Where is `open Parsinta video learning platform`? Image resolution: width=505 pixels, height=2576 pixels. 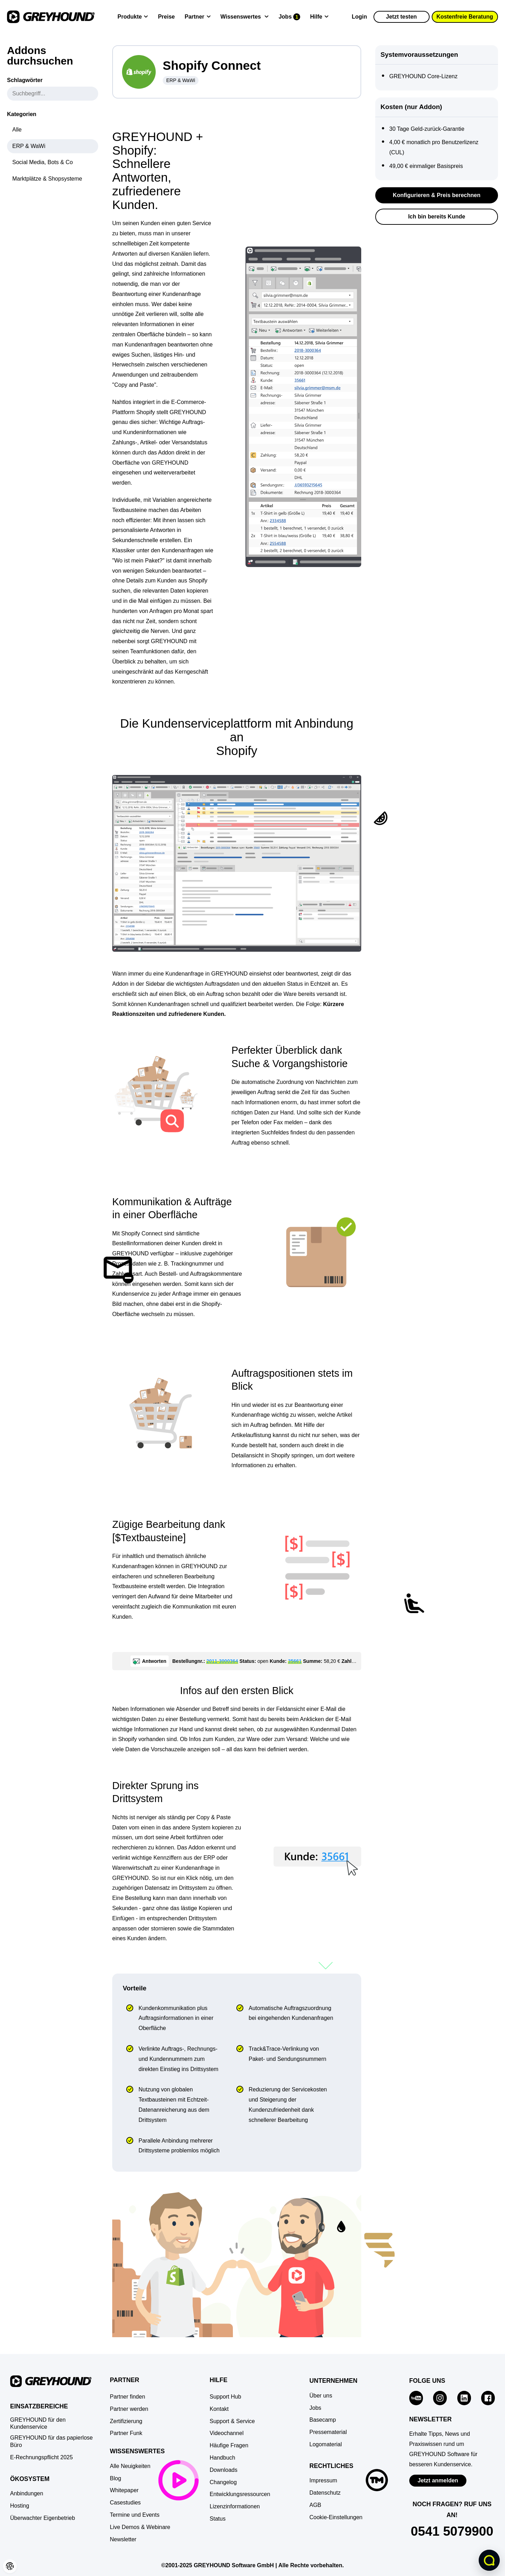
open Parsinta video learning platform is located at coordinates (179, 2480).